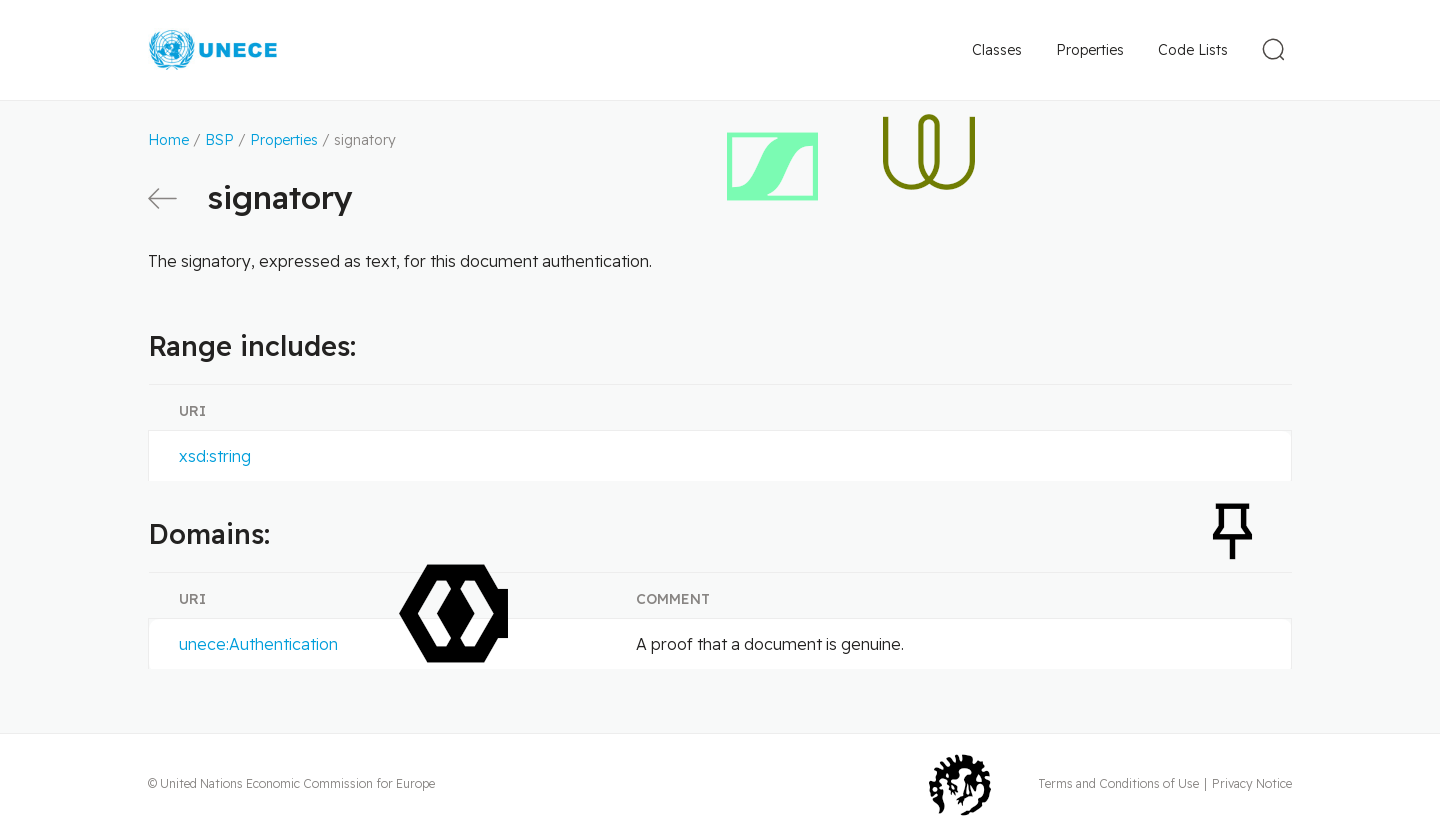 The width and height of the screenshot is (1440, 834). What do you see at coordinates (929, 152) in the screenshot?
I see `open wire messaging app` at bounding box center [929, 152].